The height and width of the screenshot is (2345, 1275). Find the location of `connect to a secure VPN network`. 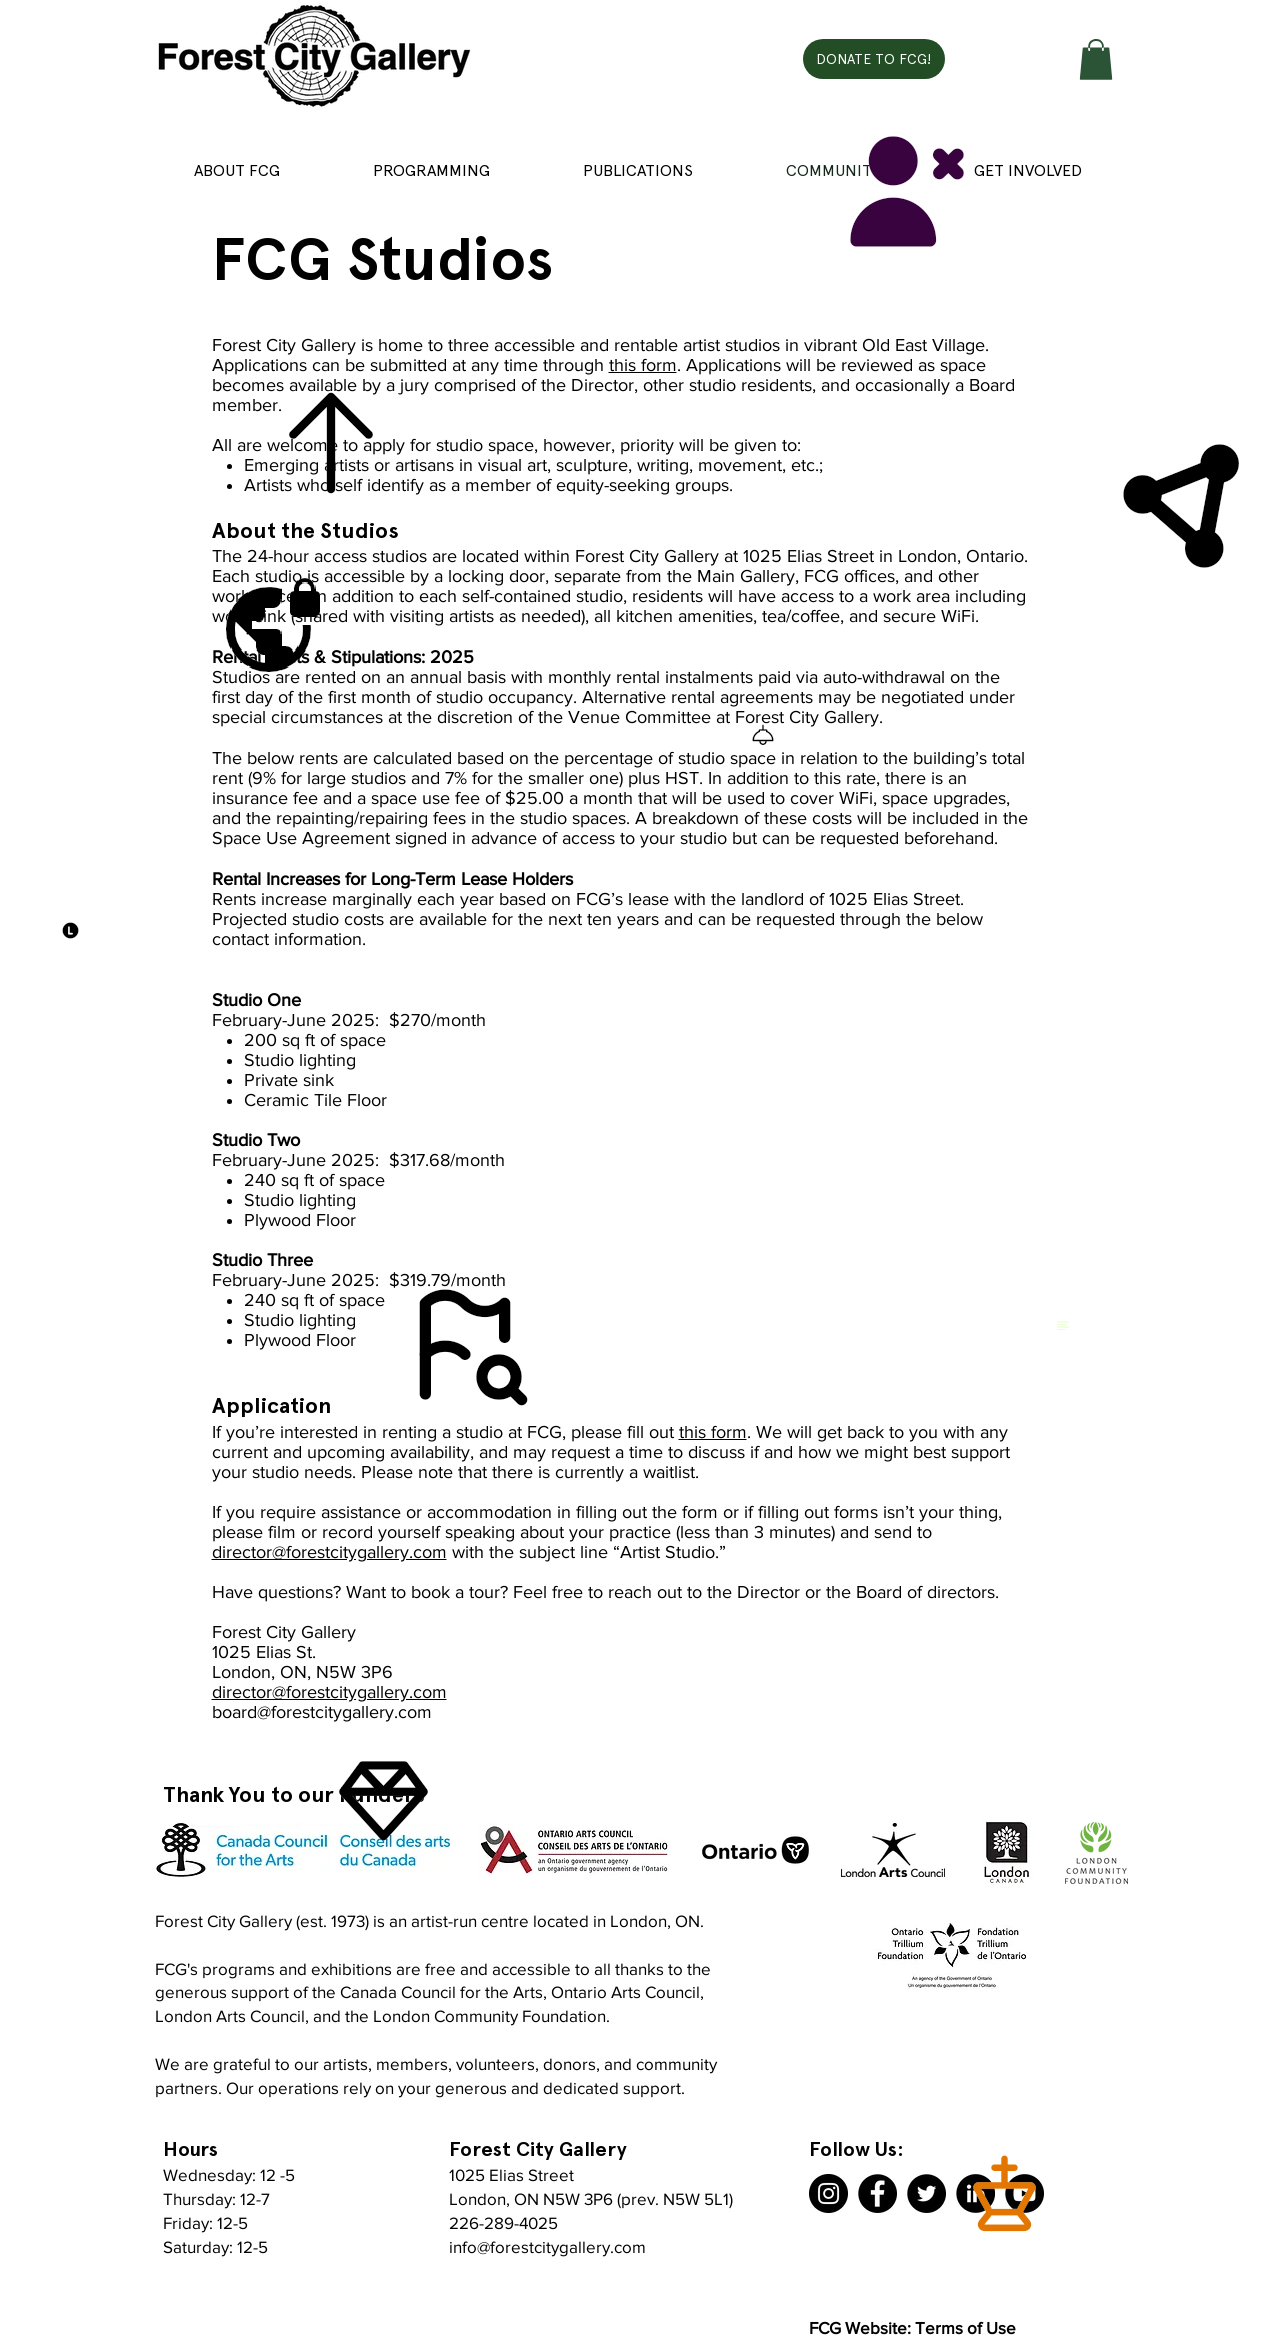

connect to a secure VPN network is located at coordinates (273, 625).